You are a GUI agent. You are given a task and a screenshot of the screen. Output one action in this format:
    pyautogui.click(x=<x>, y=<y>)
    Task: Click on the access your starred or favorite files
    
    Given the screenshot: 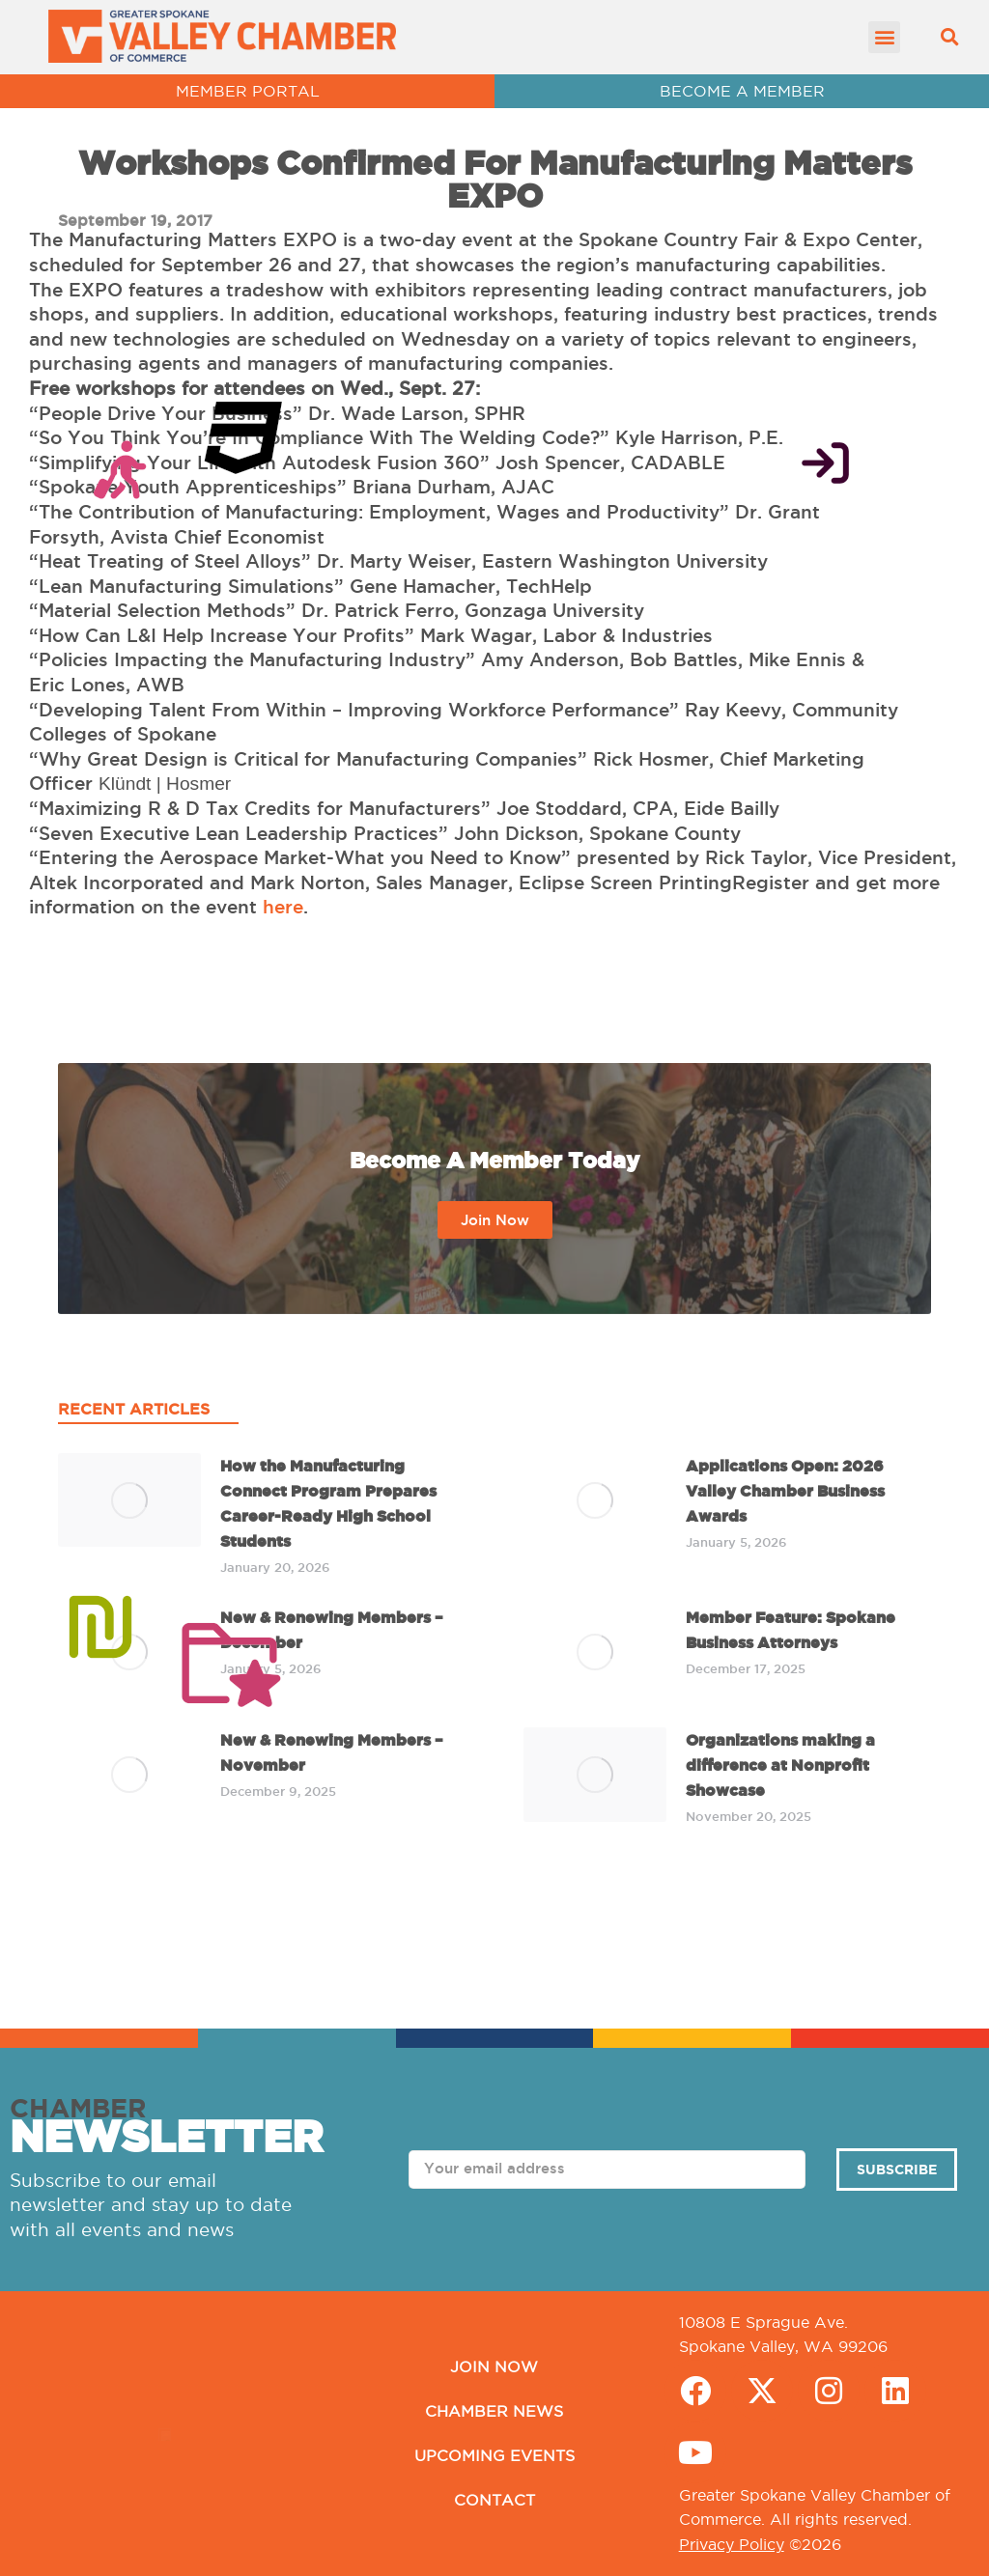 What is the action you would take?
    pyautogui.click(x=229, y=1663)
    